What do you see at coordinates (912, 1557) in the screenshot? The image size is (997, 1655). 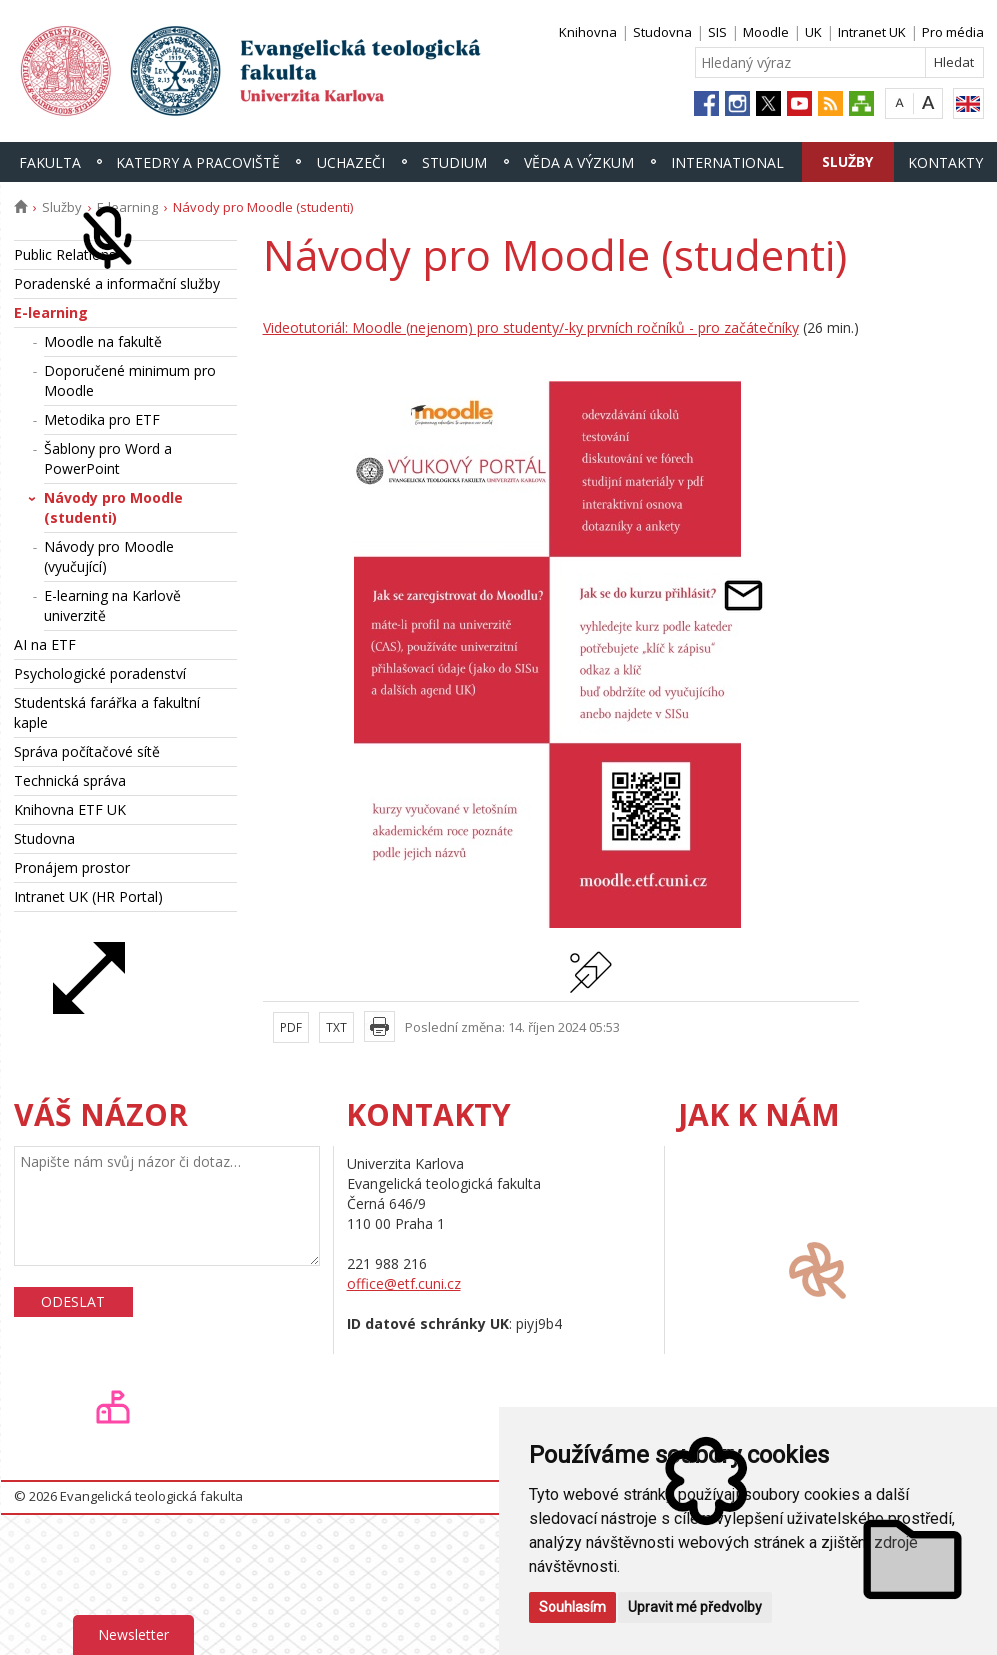 I see `access files and documents` at bounding box center [912, 1557].